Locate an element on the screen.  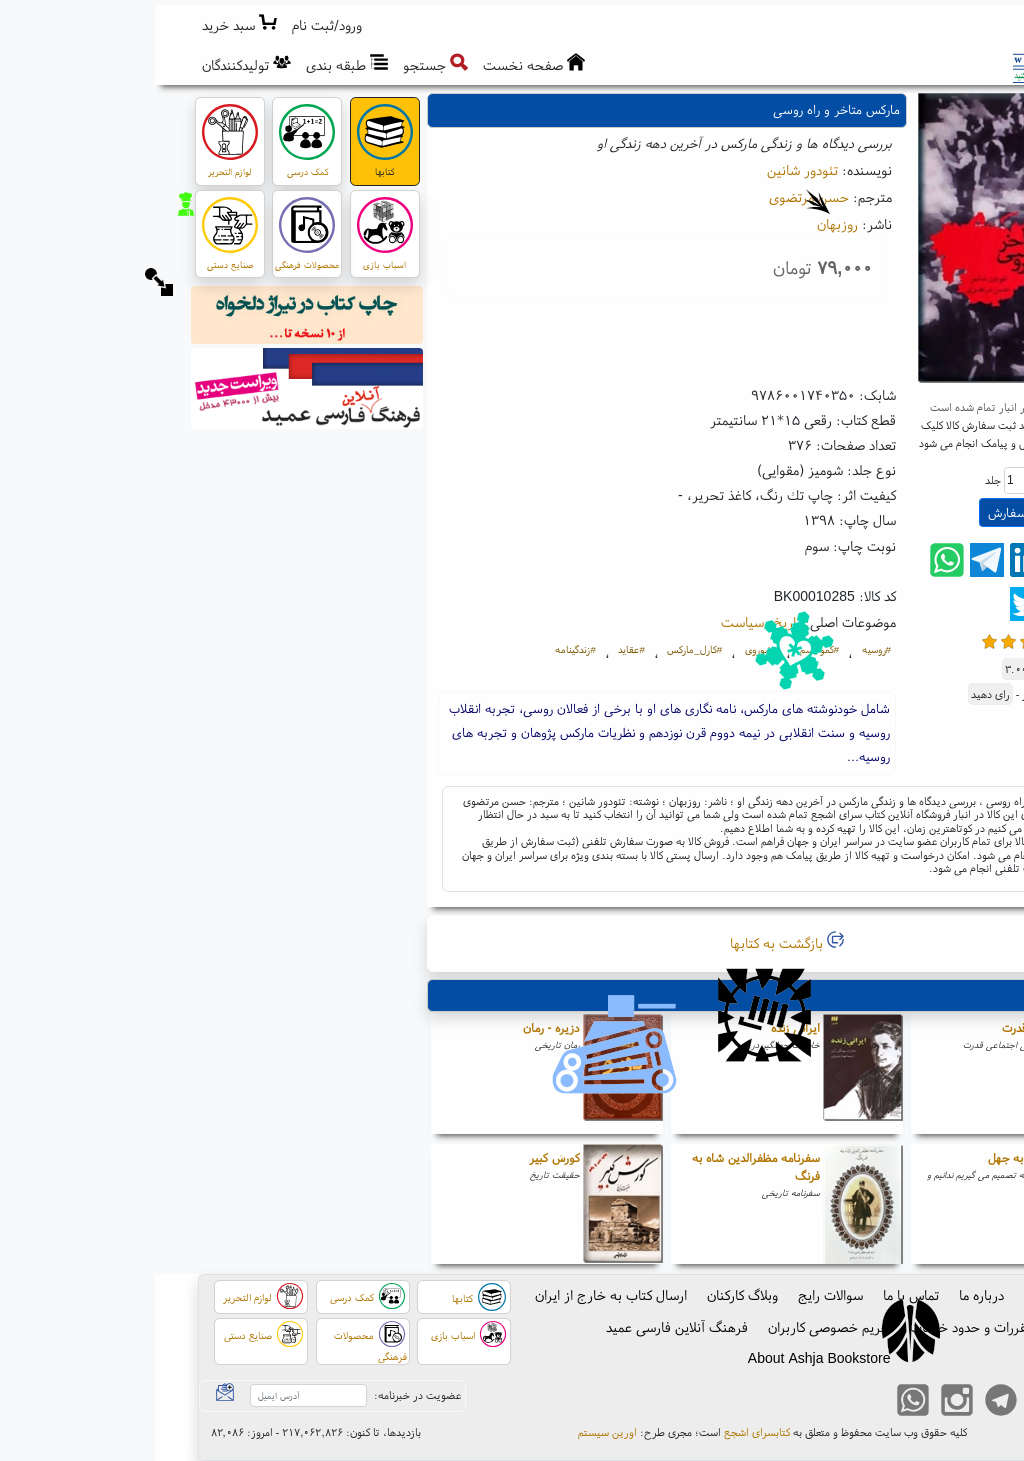
transform or convert an object is located at coordinates (159, 282).